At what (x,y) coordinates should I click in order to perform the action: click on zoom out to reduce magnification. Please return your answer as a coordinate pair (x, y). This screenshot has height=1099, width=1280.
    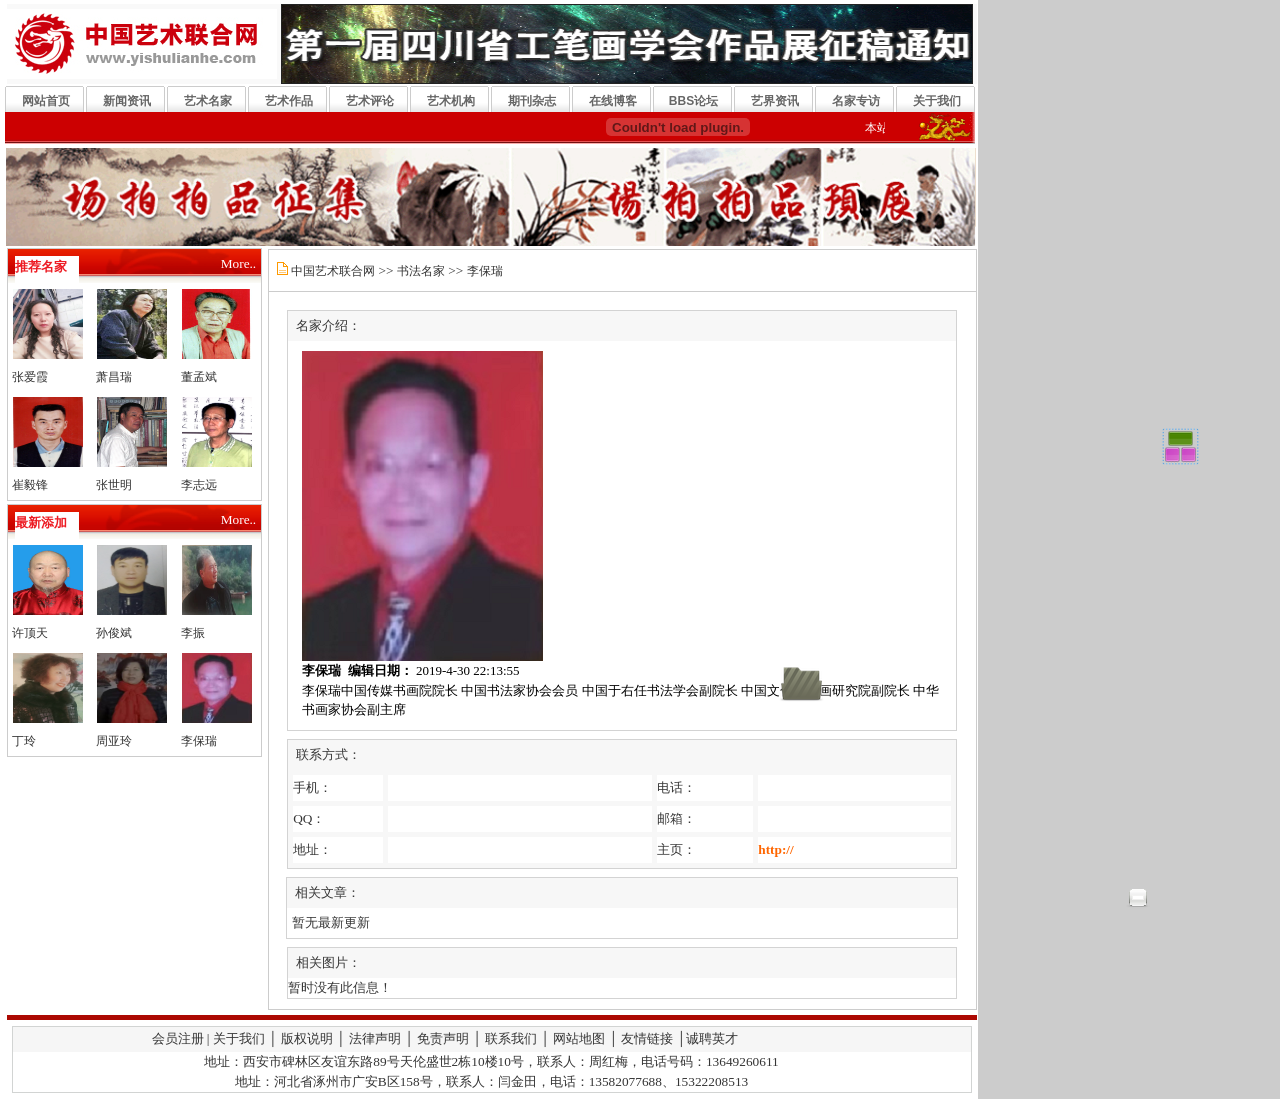
    Looking at the image, I should click on (1138, 897).